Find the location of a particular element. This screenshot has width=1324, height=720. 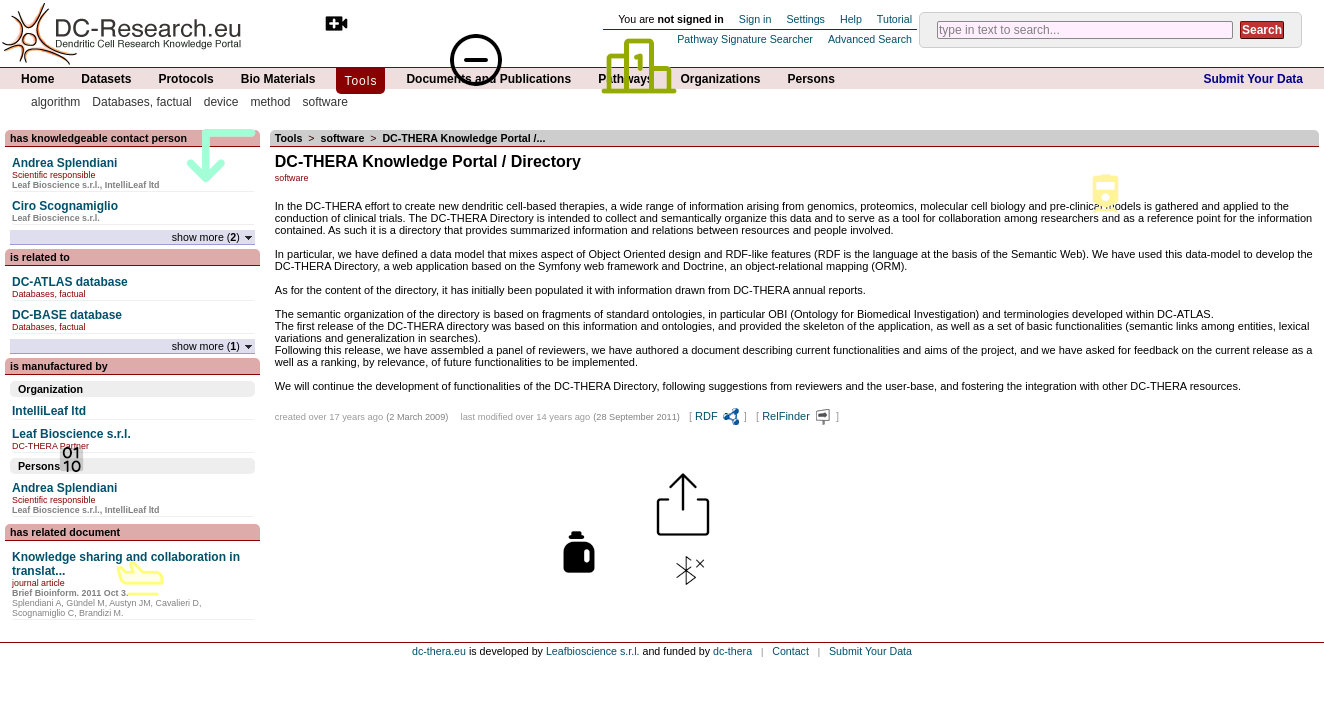

navigate back and down in a menu hierarchy is located at coordinates (218, 150).